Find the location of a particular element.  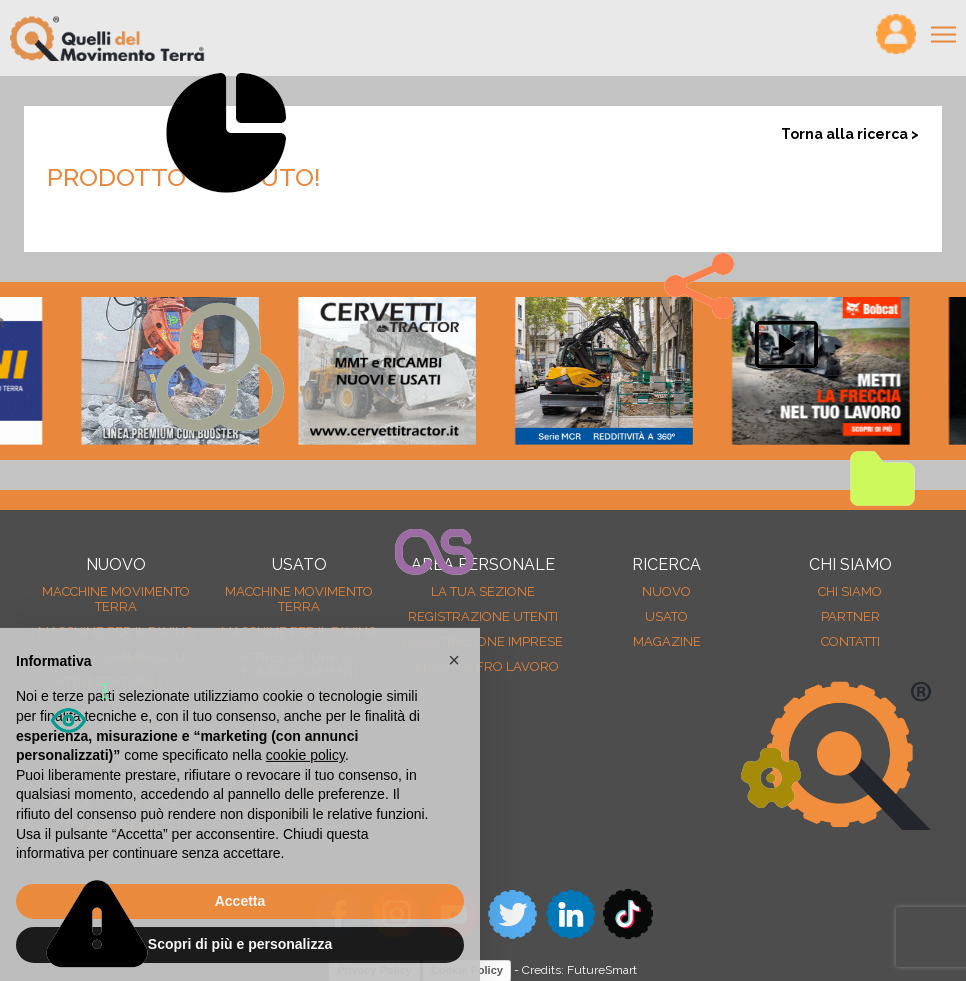

text input field is active is located at coordinates (105, 691).